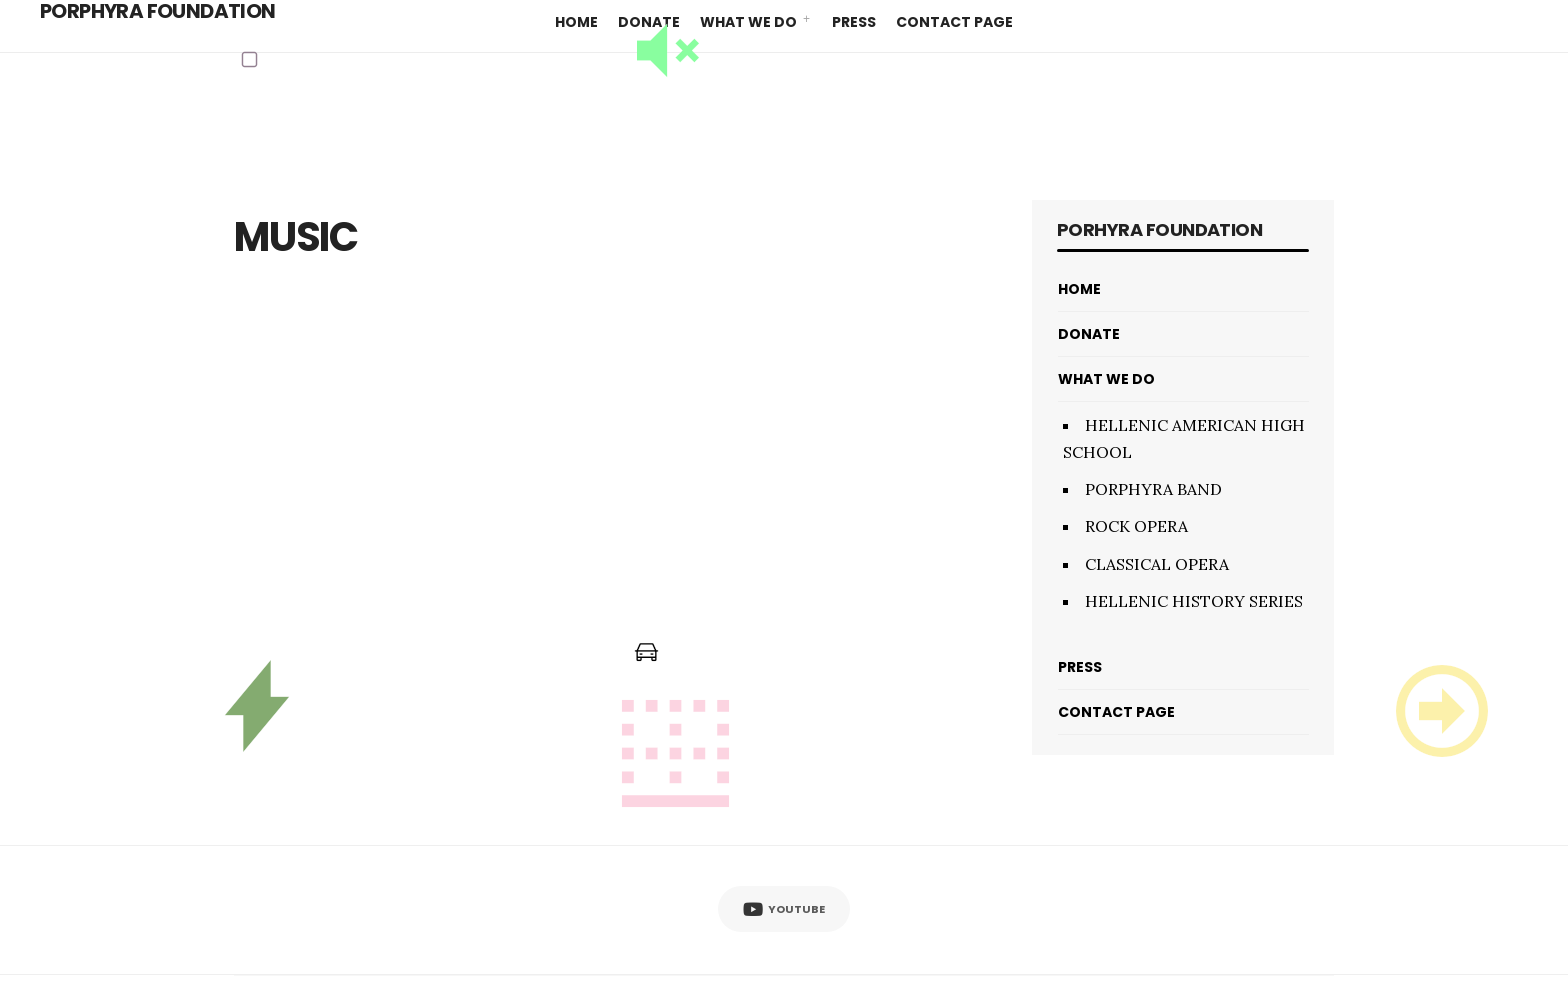  Describe the element at coordinates (670, 50) in the screenshot. I see `mute audio or sound` at that location.